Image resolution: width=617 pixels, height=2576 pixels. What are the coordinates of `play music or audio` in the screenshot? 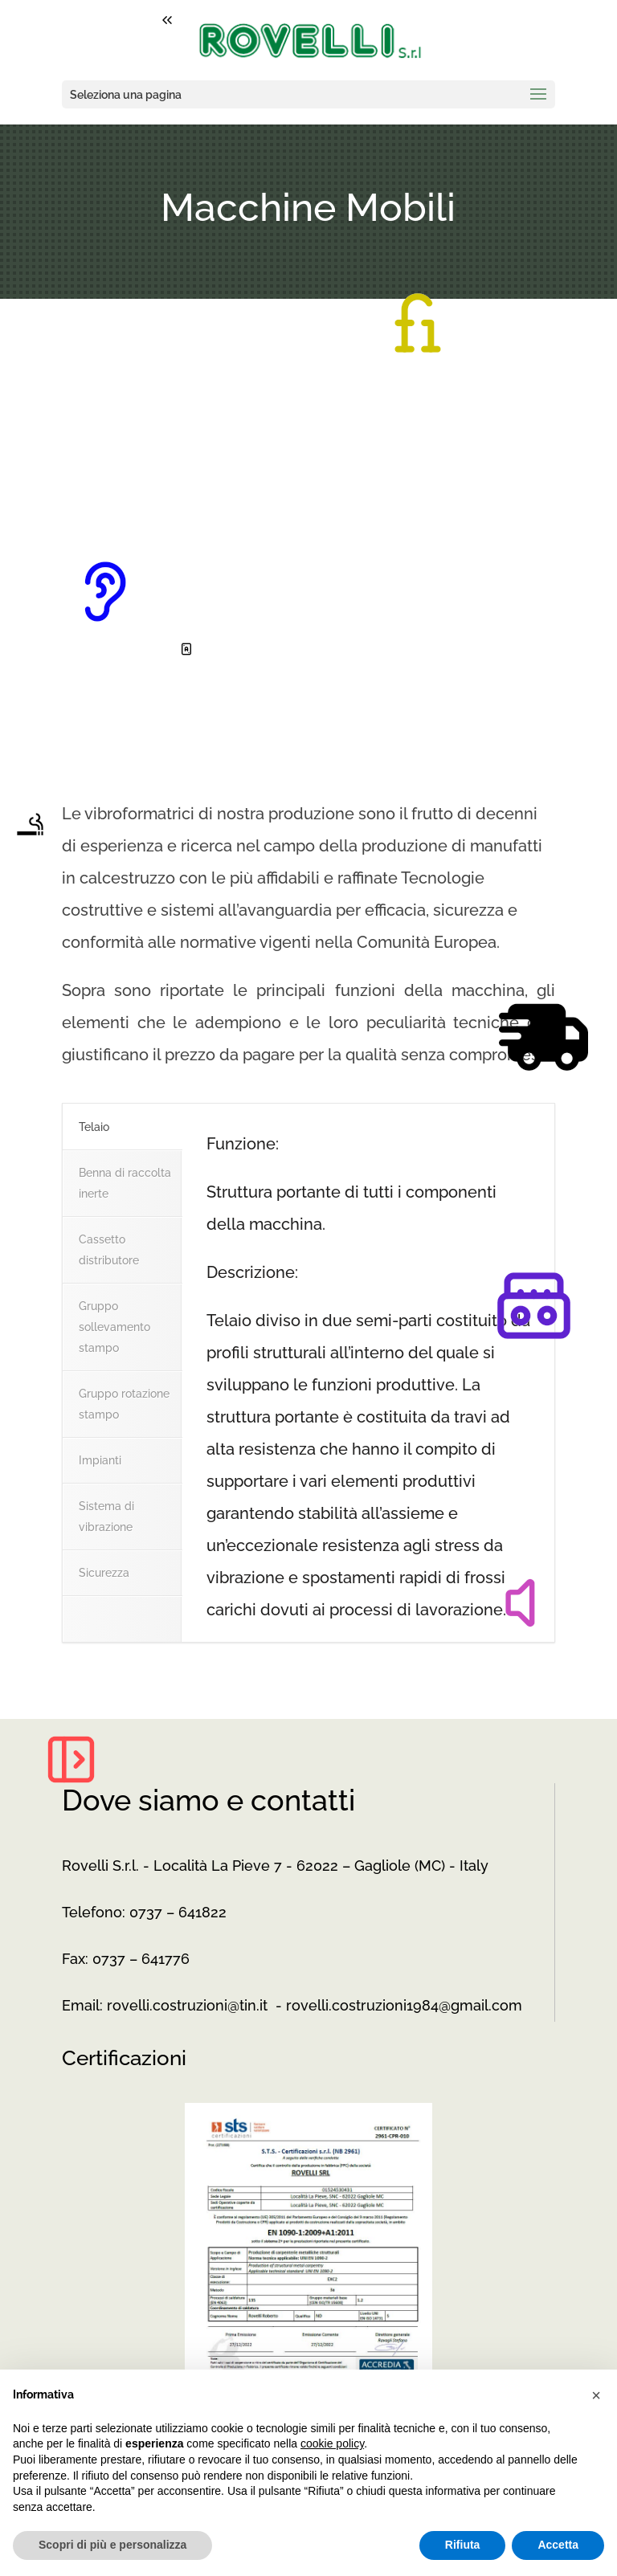 It's located at (533, 1305).